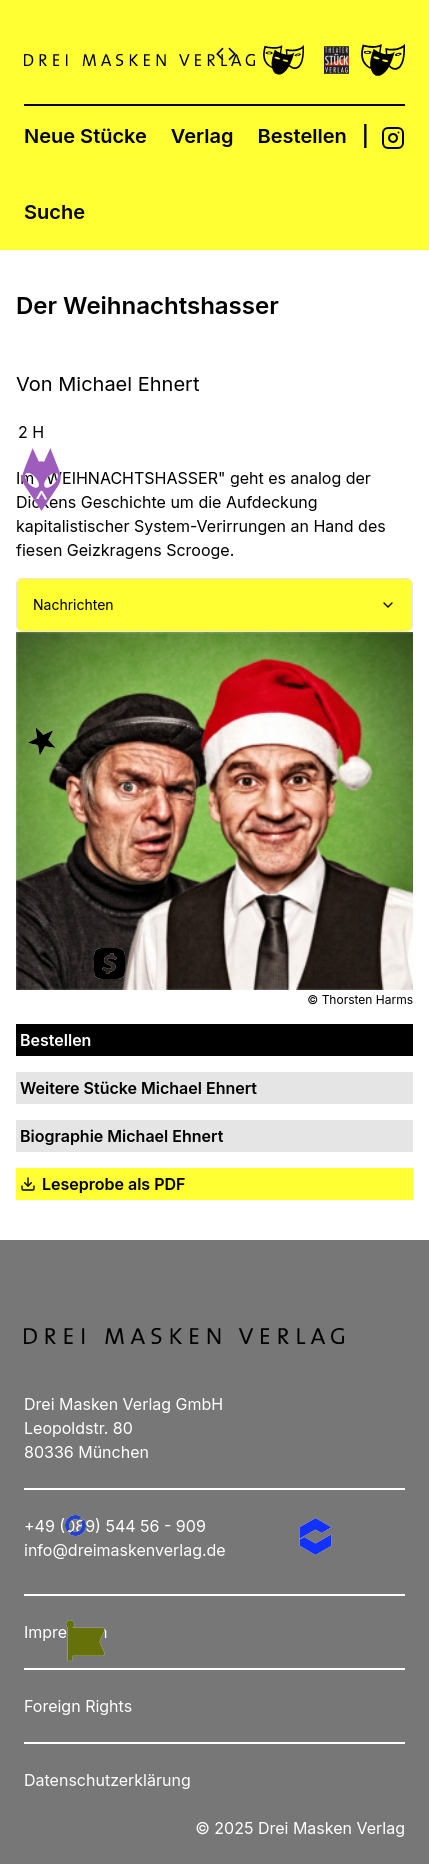  I want to click on Eclipse Che logo, so click(315, 1536).